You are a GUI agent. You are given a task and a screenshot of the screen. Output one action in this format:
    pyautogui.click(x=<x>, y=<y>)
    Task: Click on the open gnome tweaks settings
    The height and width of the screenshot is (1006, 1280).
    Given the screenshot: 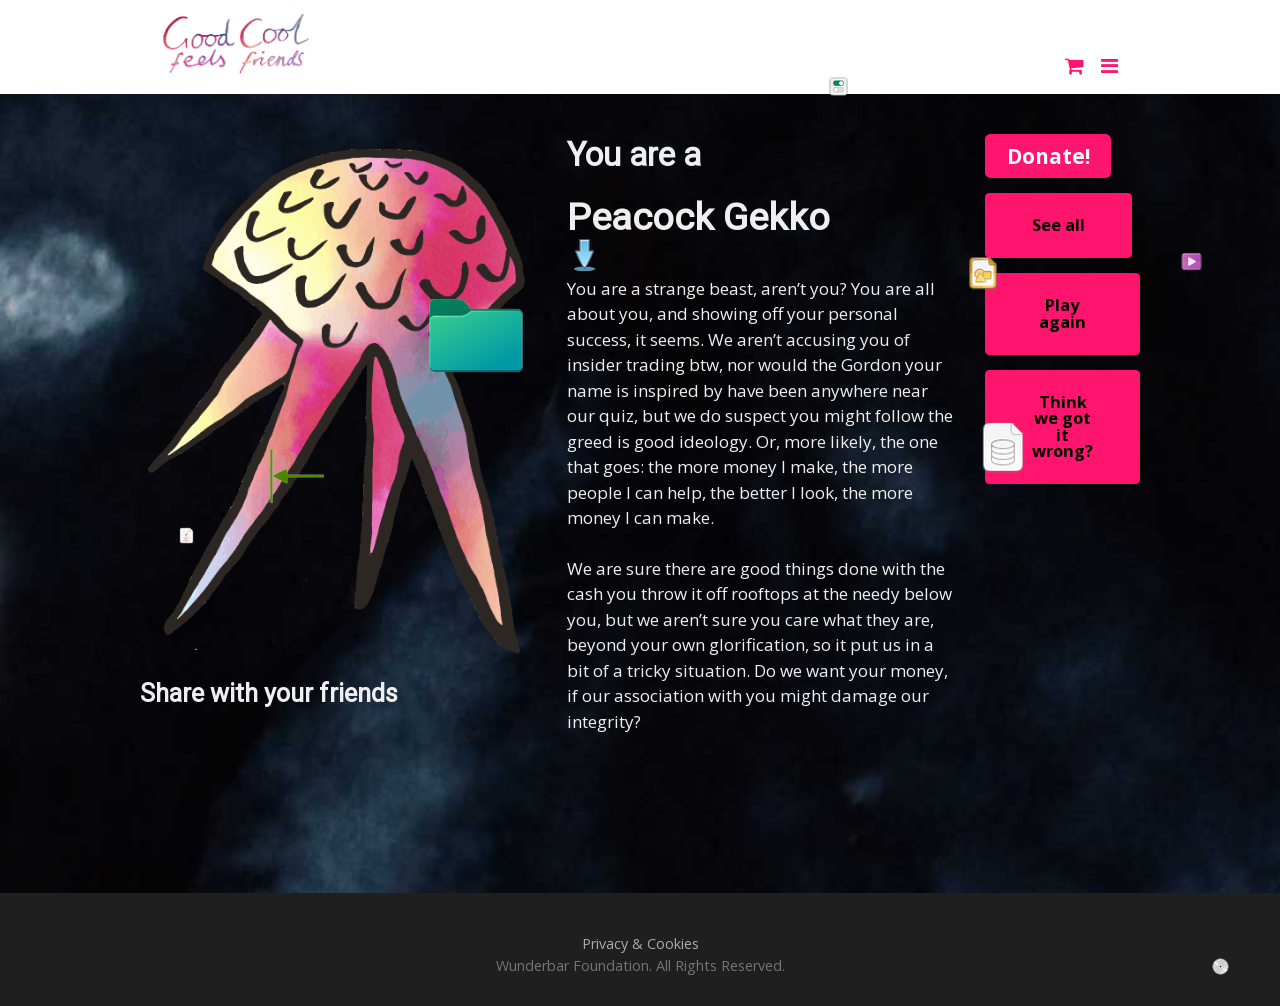 What is the action you would take?
    pyautogui.click(x=838, y=86)
    